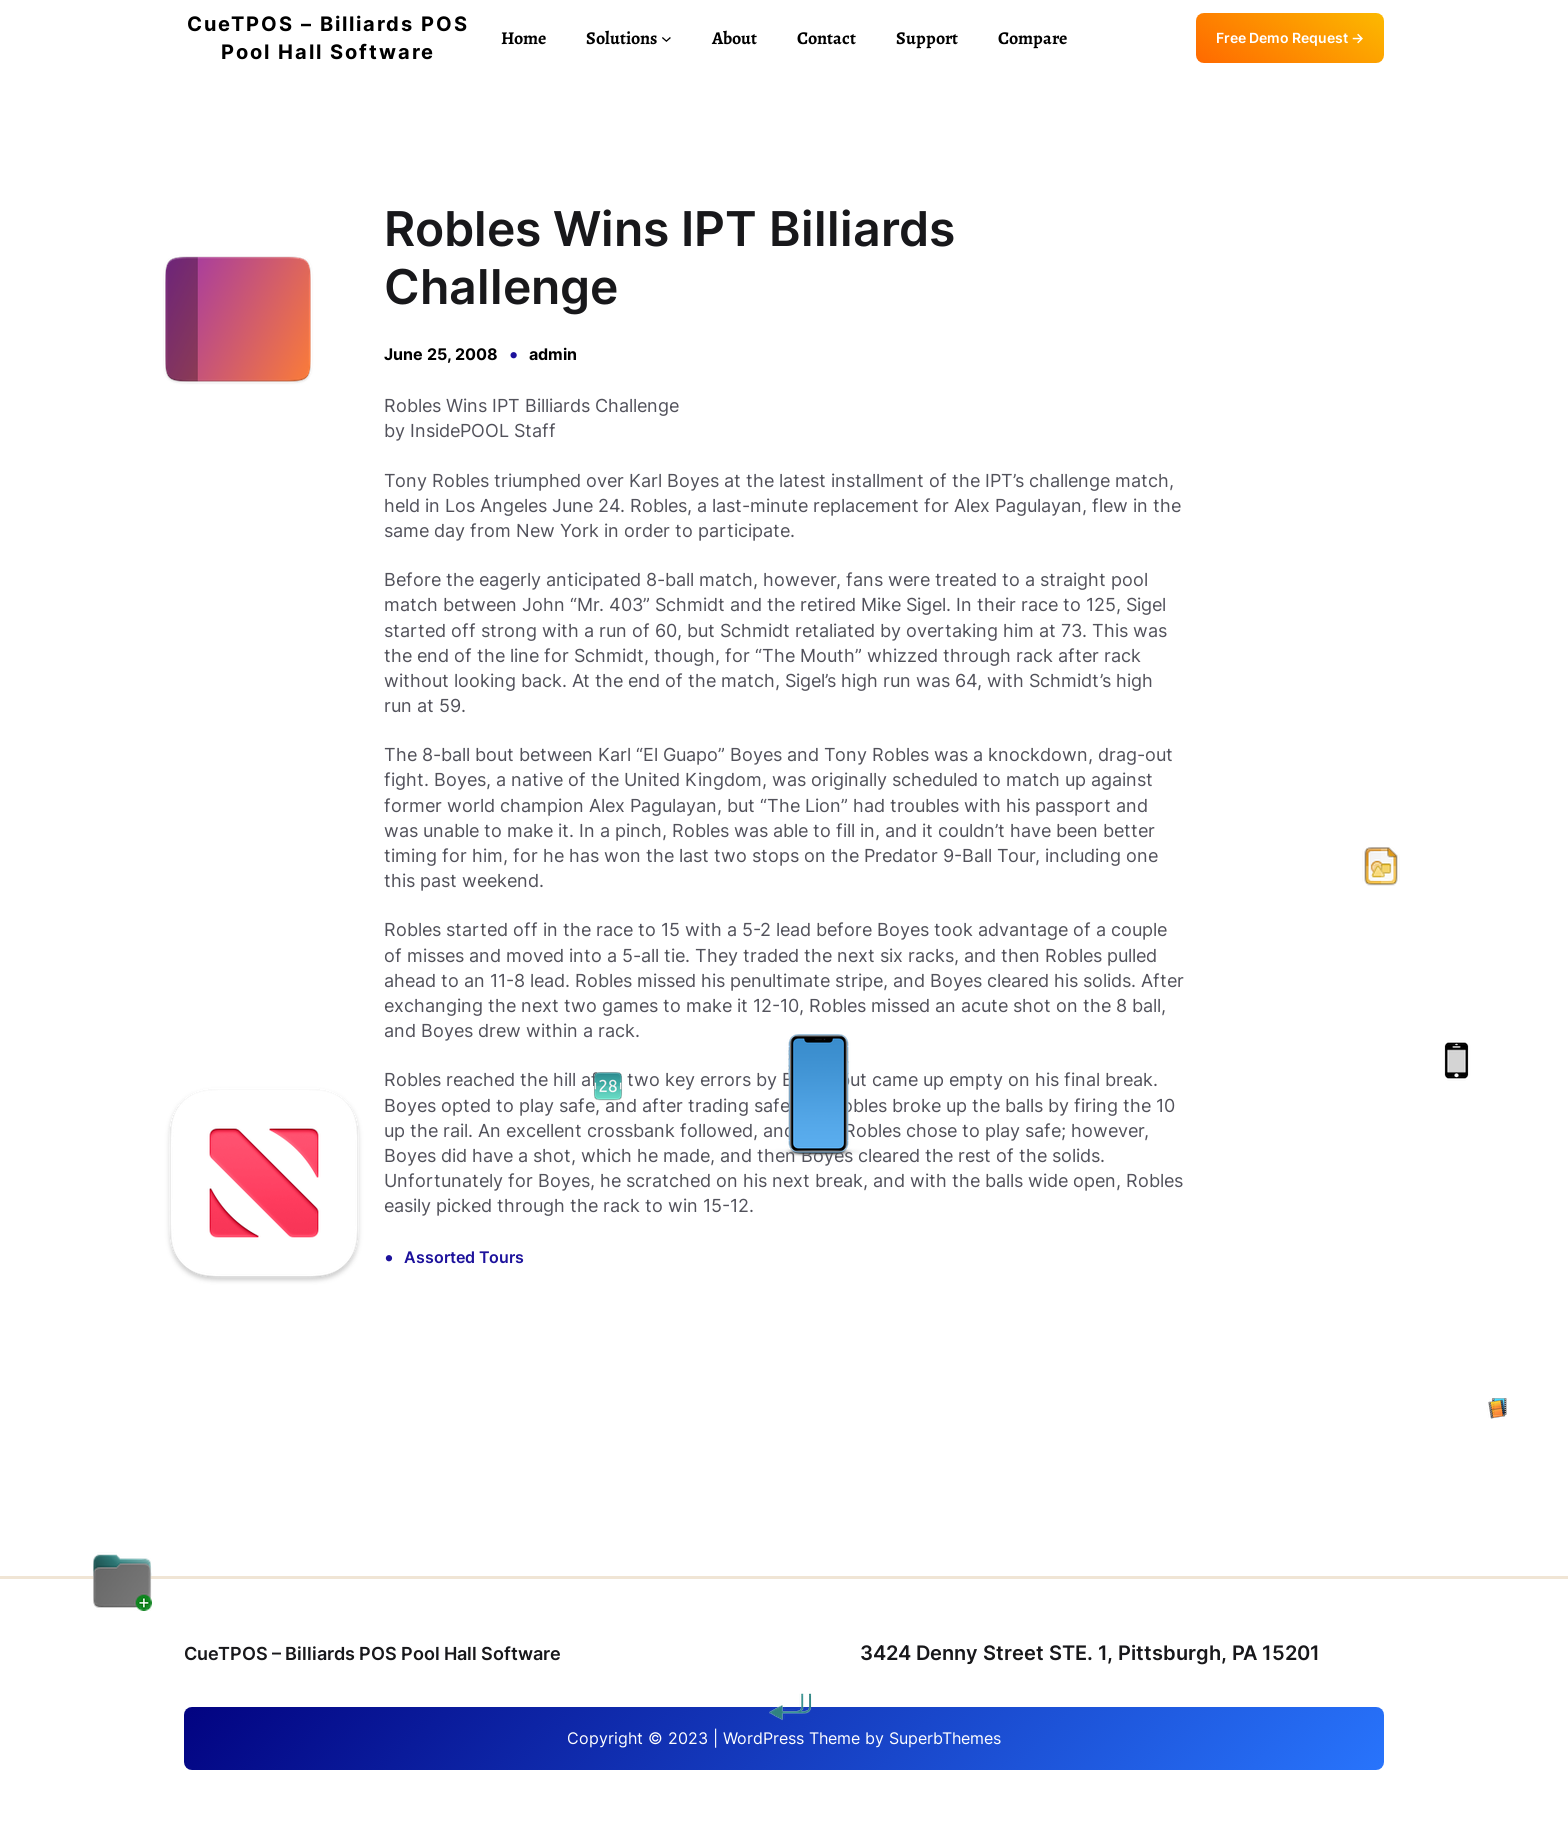  I want to click on iPhone XR device icon for system identification, so click(818, 1095).